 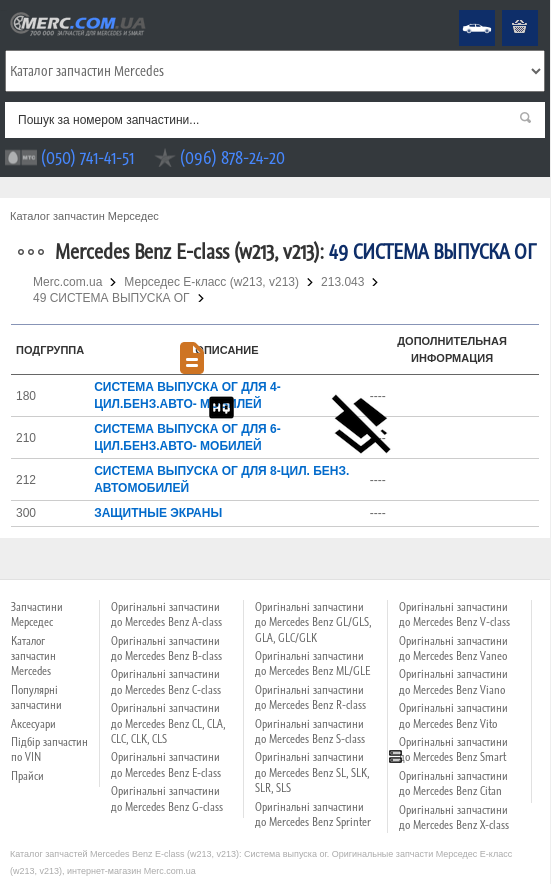 I want to click on switch to high quality playback mode, so click(x=221, y=407).